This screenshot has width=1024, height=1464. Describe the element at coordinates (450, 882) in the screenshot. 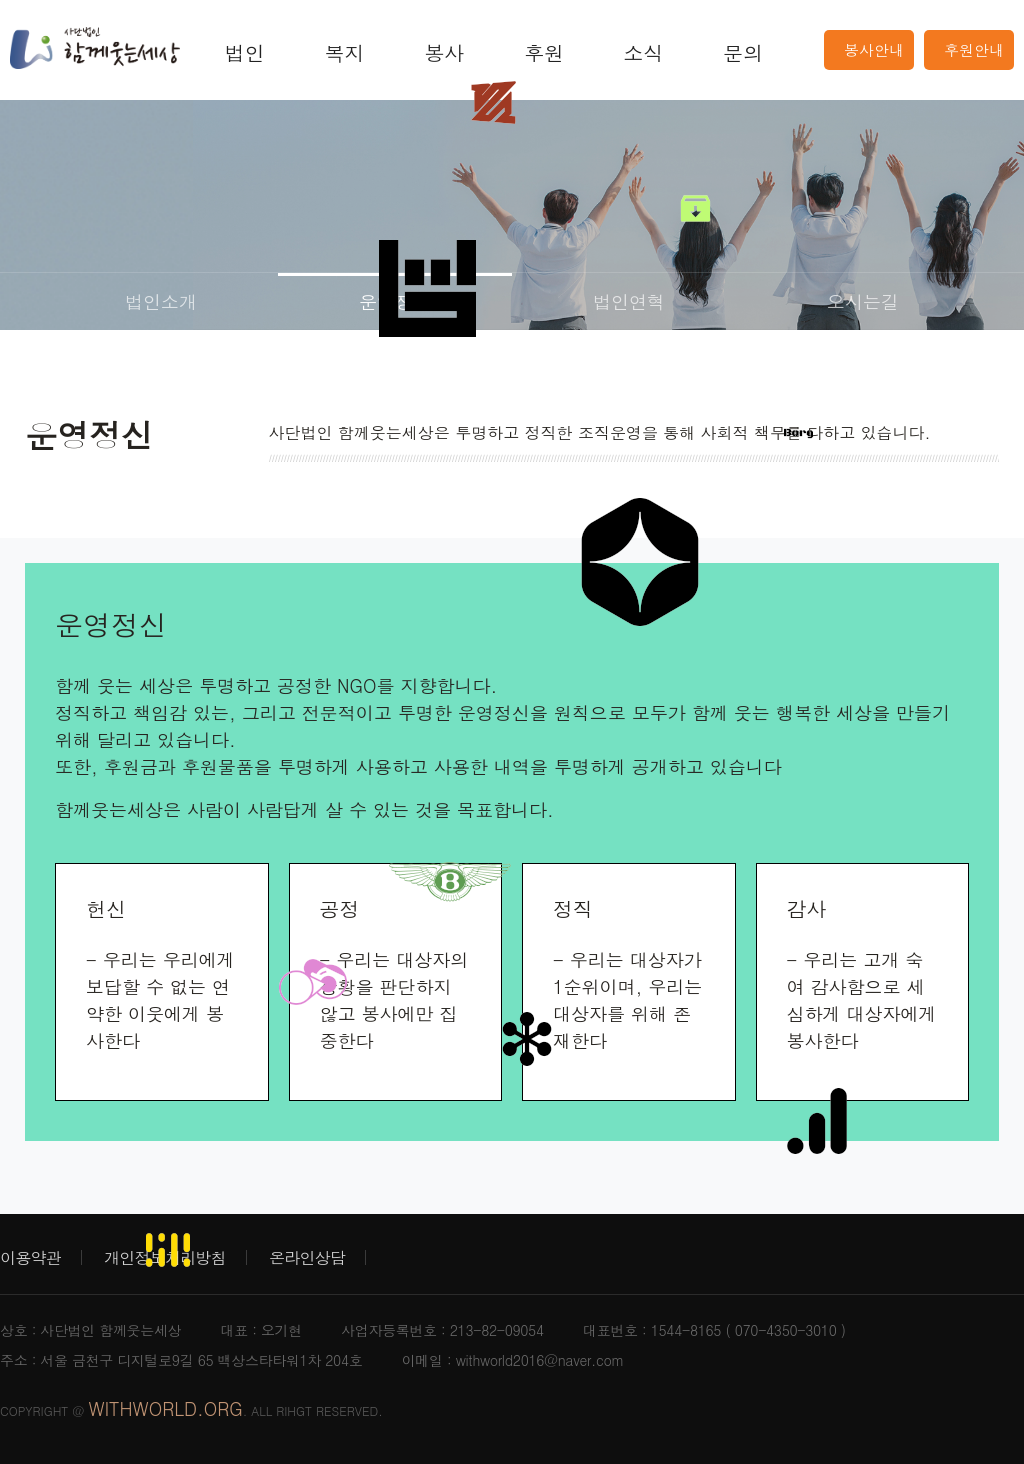

I see `Bentley Motors official brand logo` at that location.